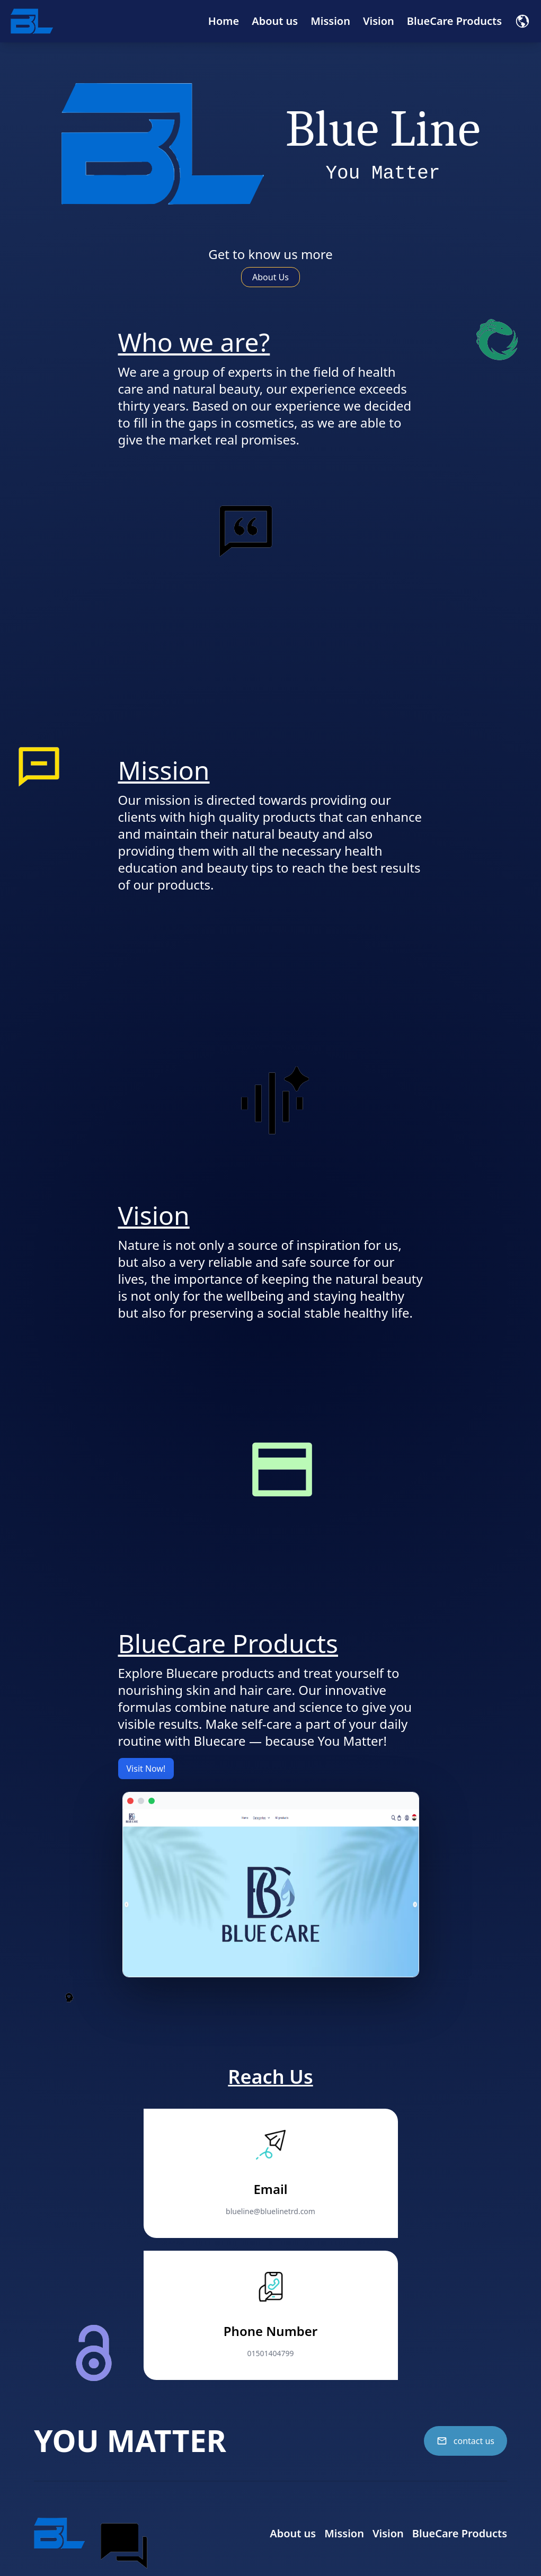 The image size is (541, 2576). Describe the element at coordinates (246, 529) in the screenshot. I see `view quoted messages or replies` at that location.